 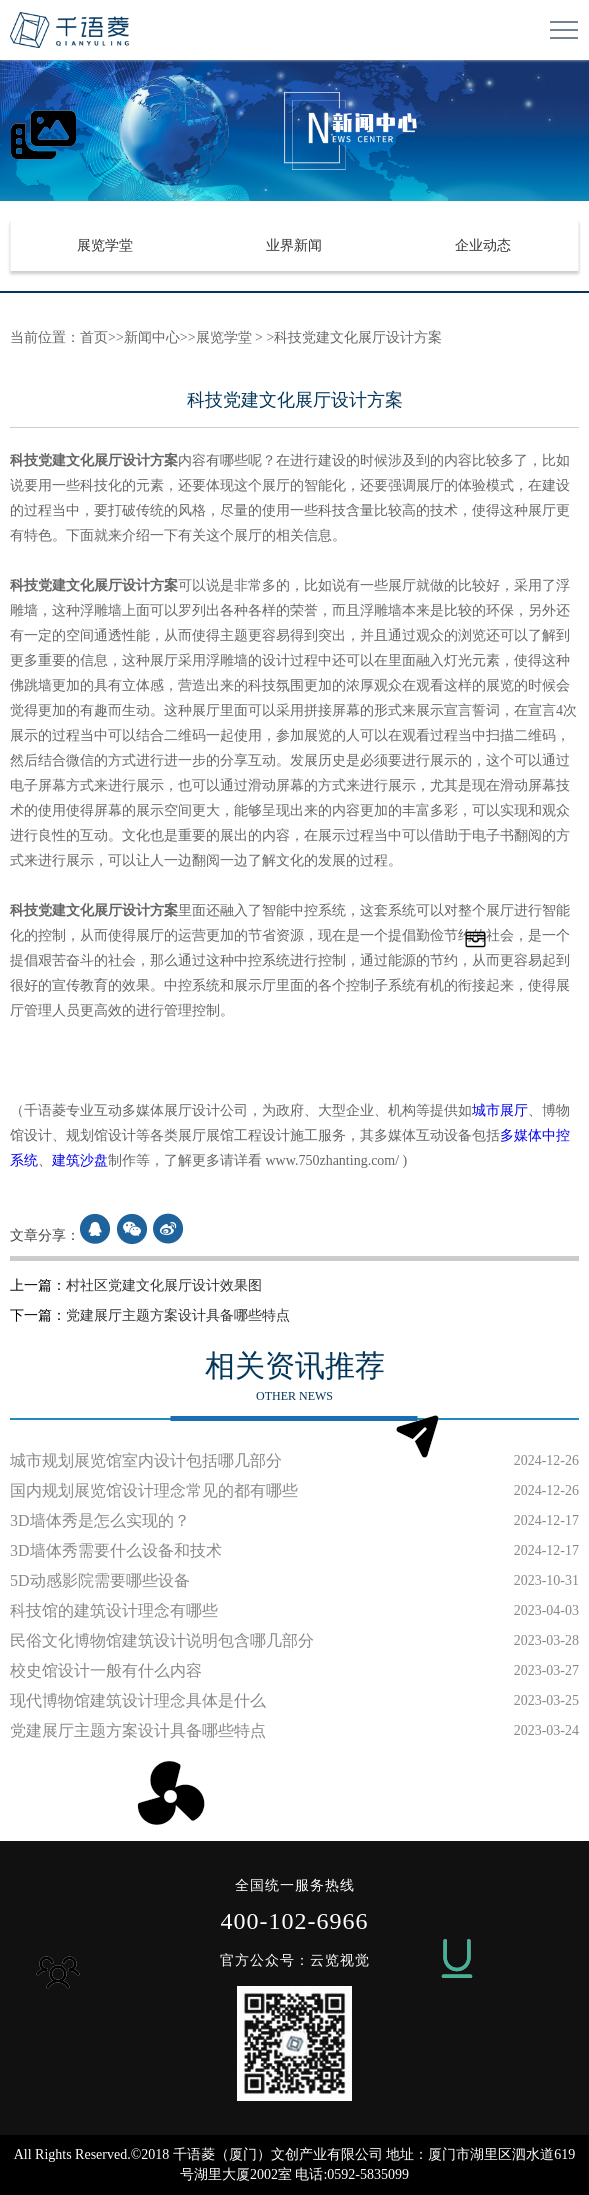 I want to click on view group members or team, so click(x=58, y=1971).